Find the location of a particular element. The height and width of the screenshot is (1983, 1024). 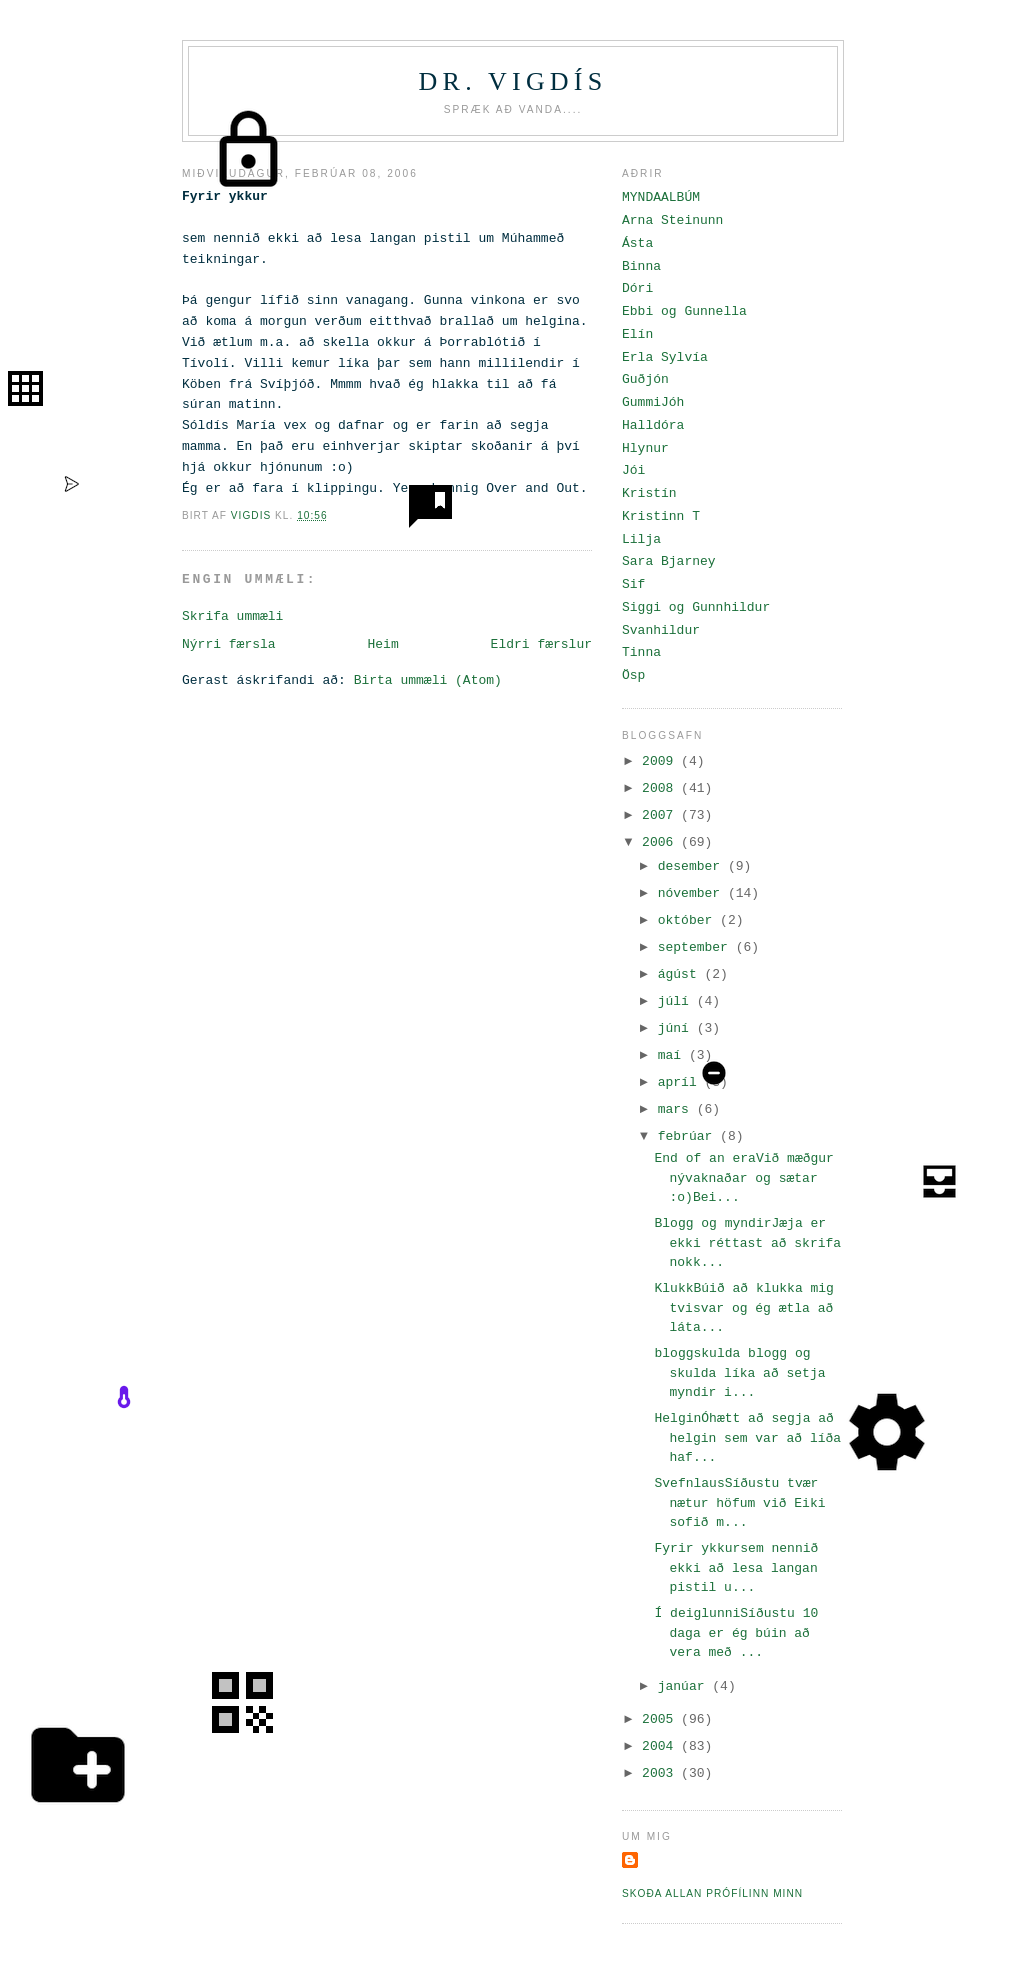

access saved comments or notes is located at coordinates (430, 506).